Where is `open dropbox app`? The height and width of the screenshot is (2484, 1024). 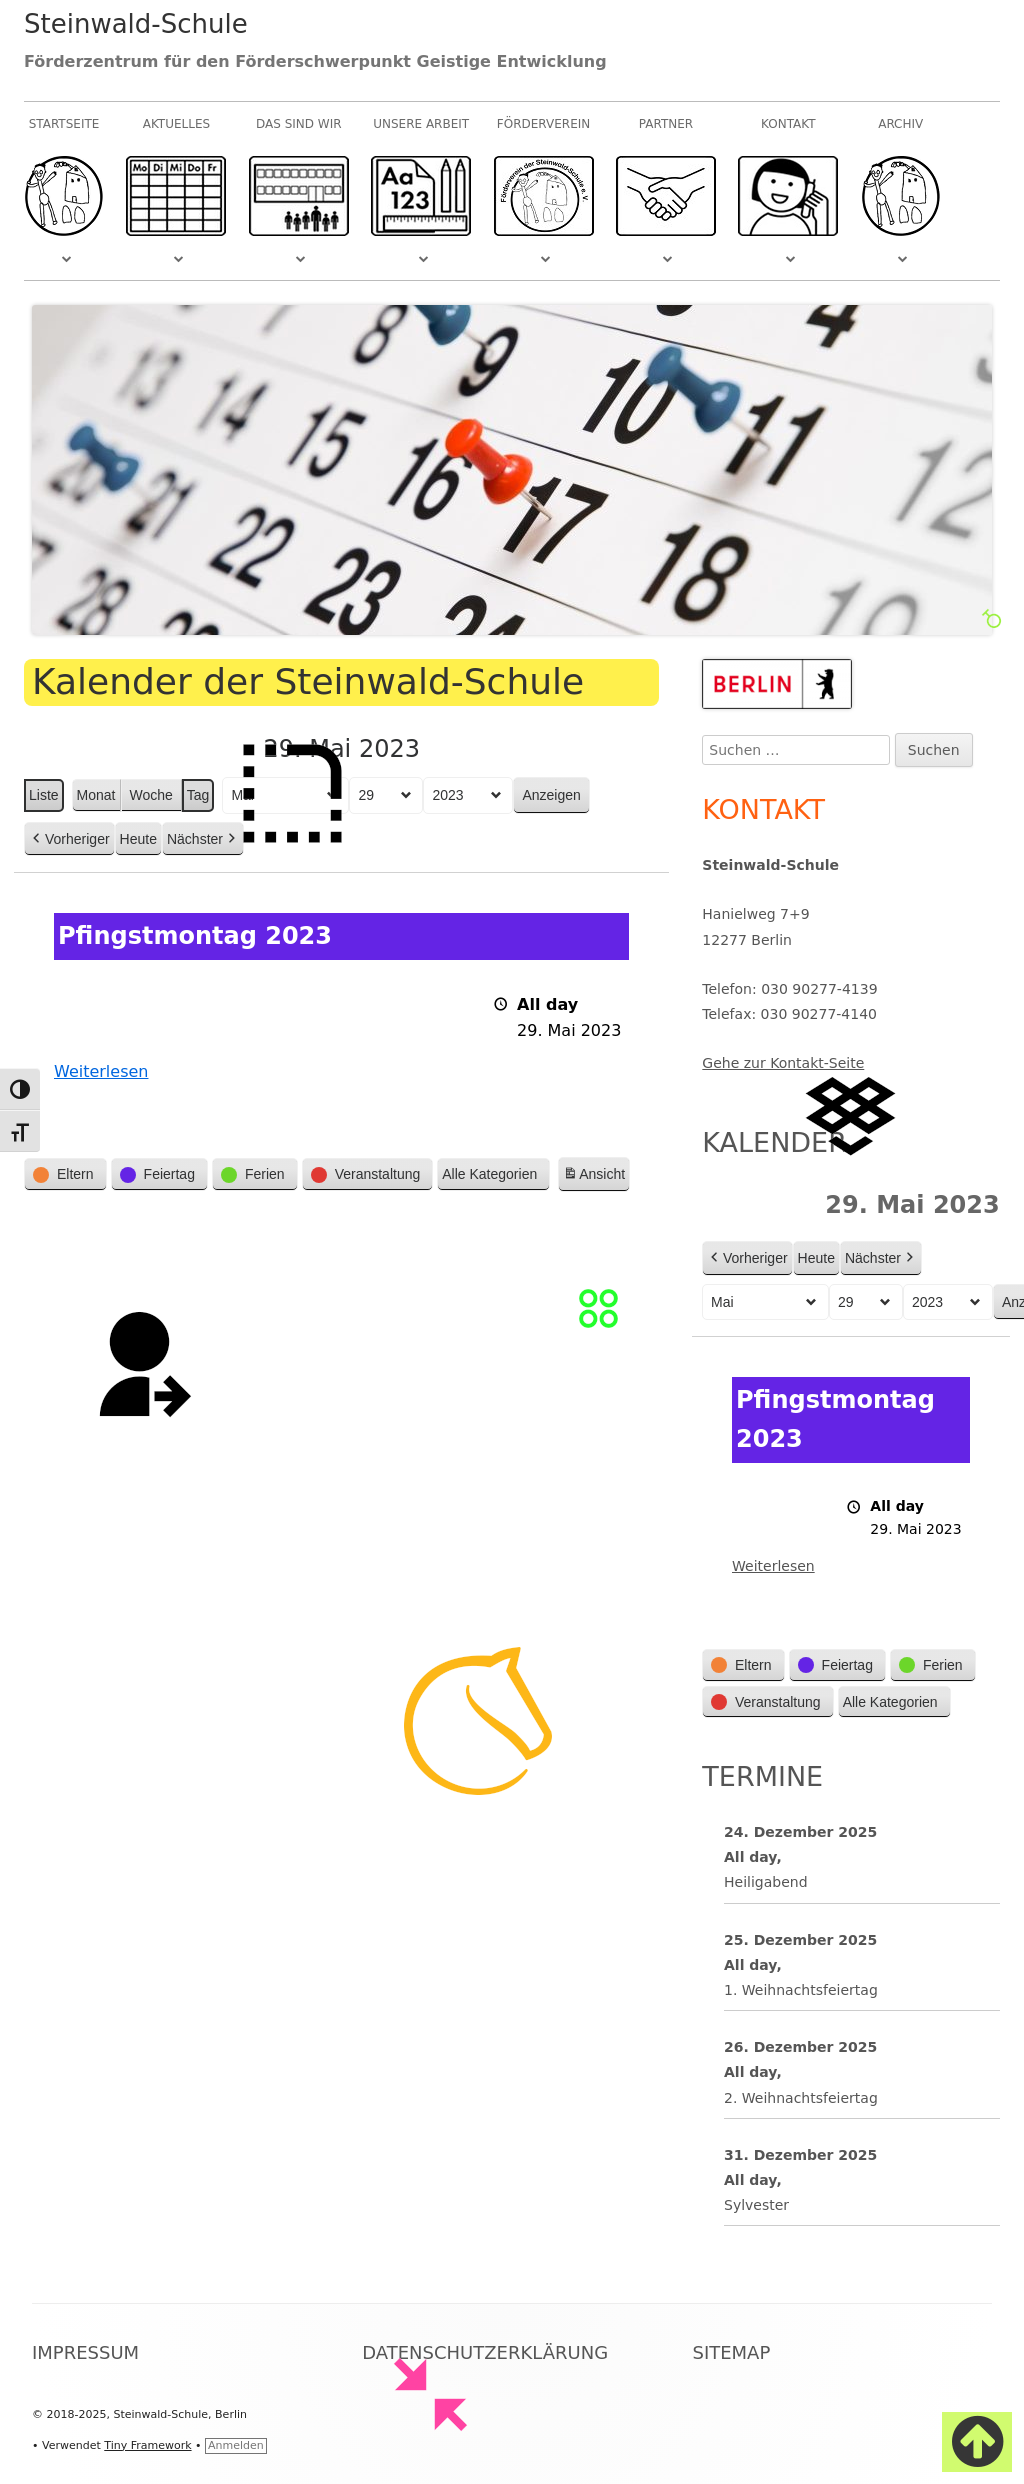 open dropbox app is located at coordinates (850, 1113).